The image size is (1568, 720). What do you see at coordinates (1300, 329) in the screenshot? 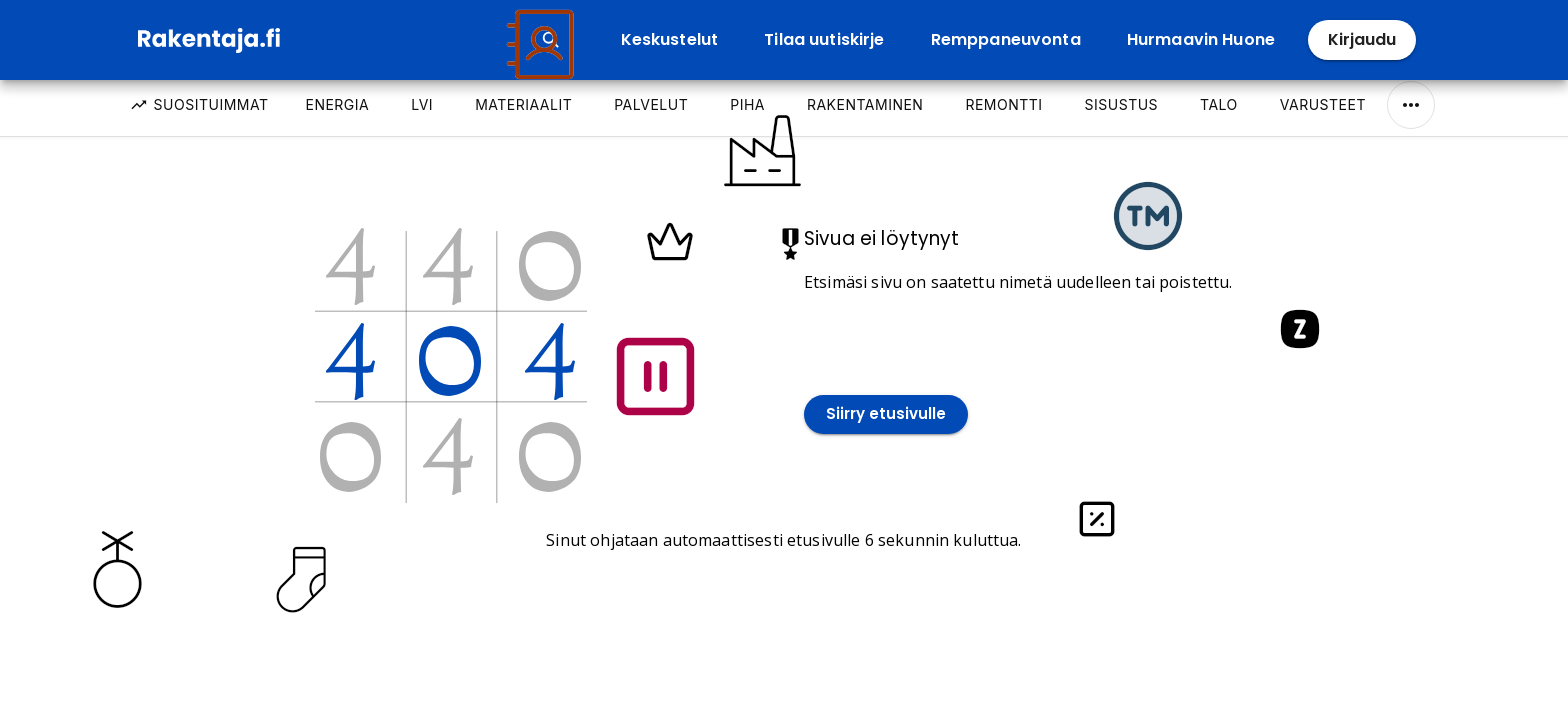
I see `app icon for a service or brand starting with "Z"` at bounding box center [1300, 329].